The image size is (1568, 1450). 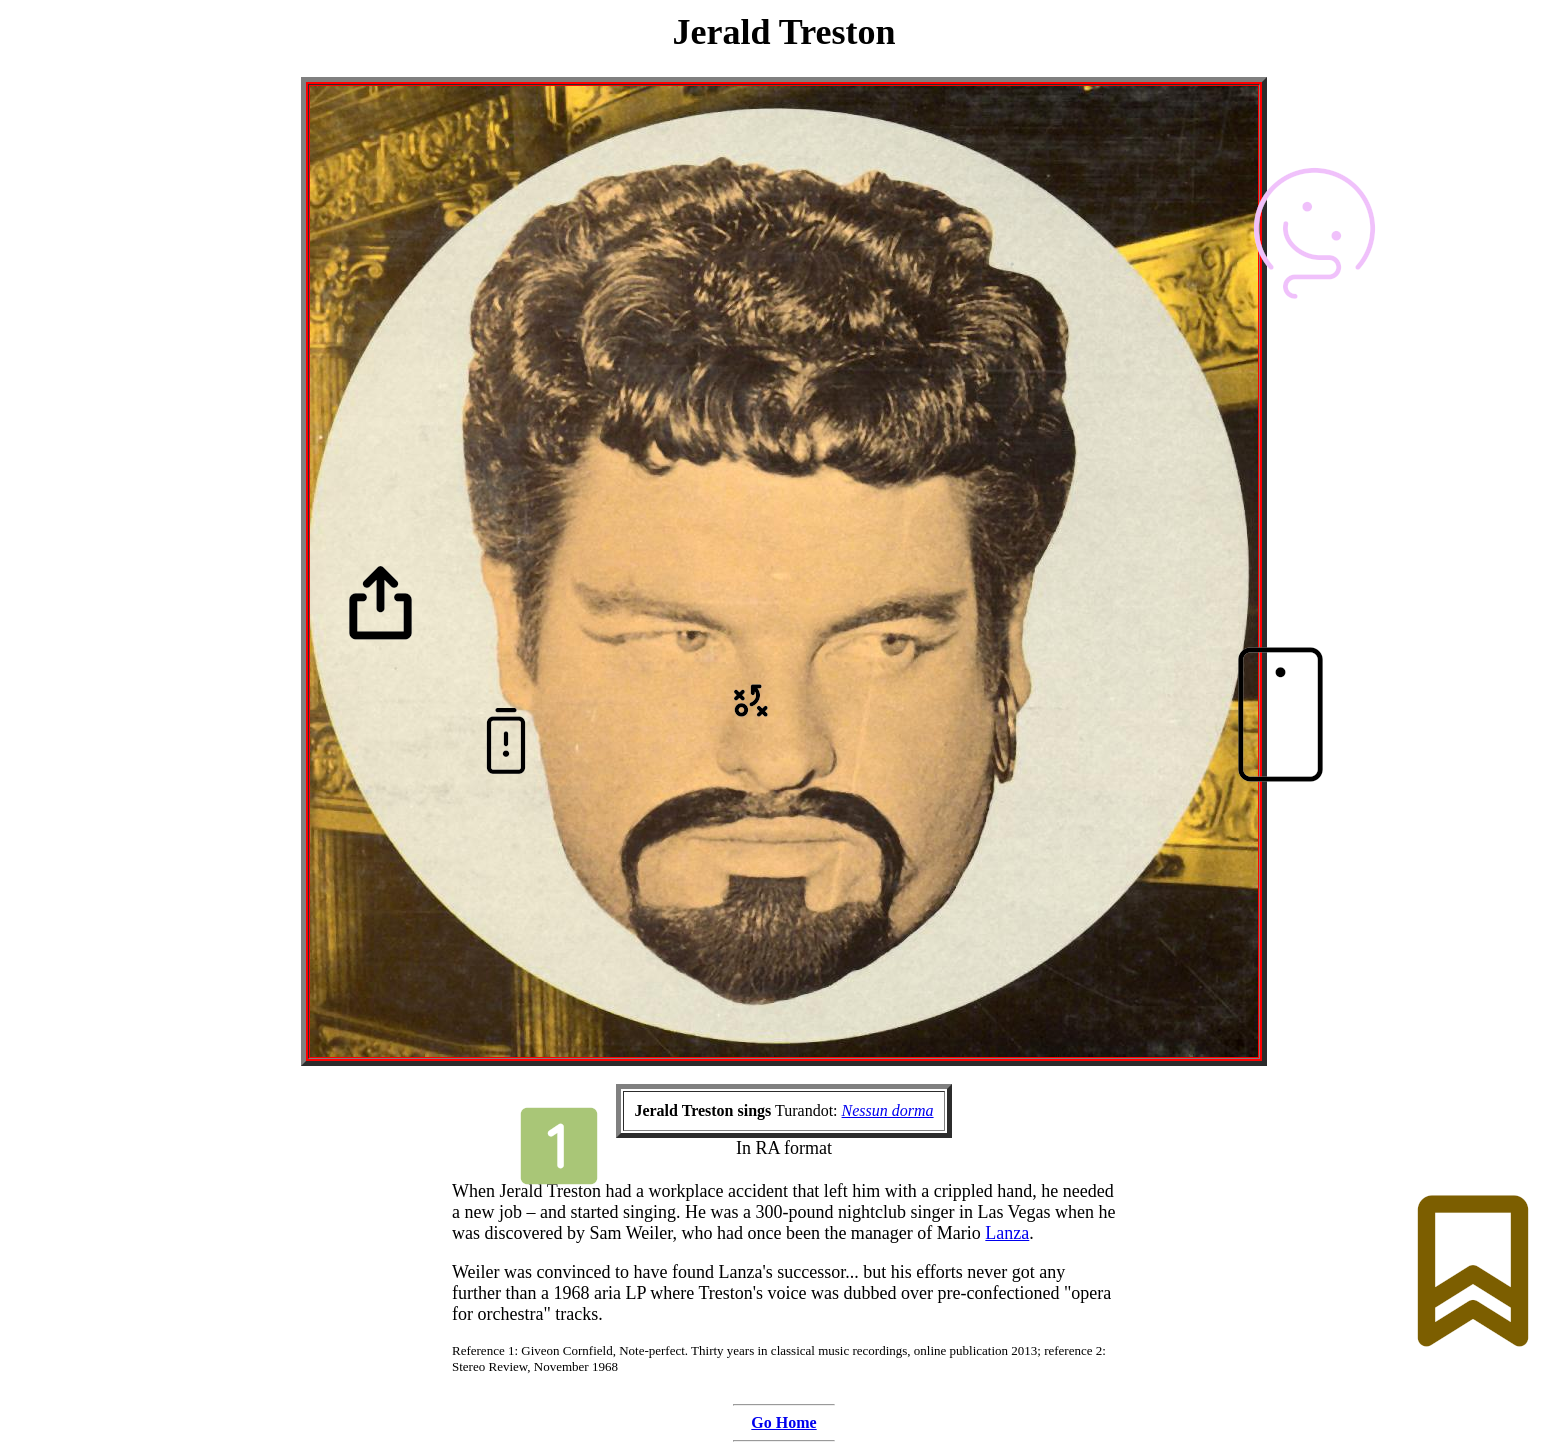 I want to click on indicates the first step in a sequence or process, so click(x=559, y=1146).